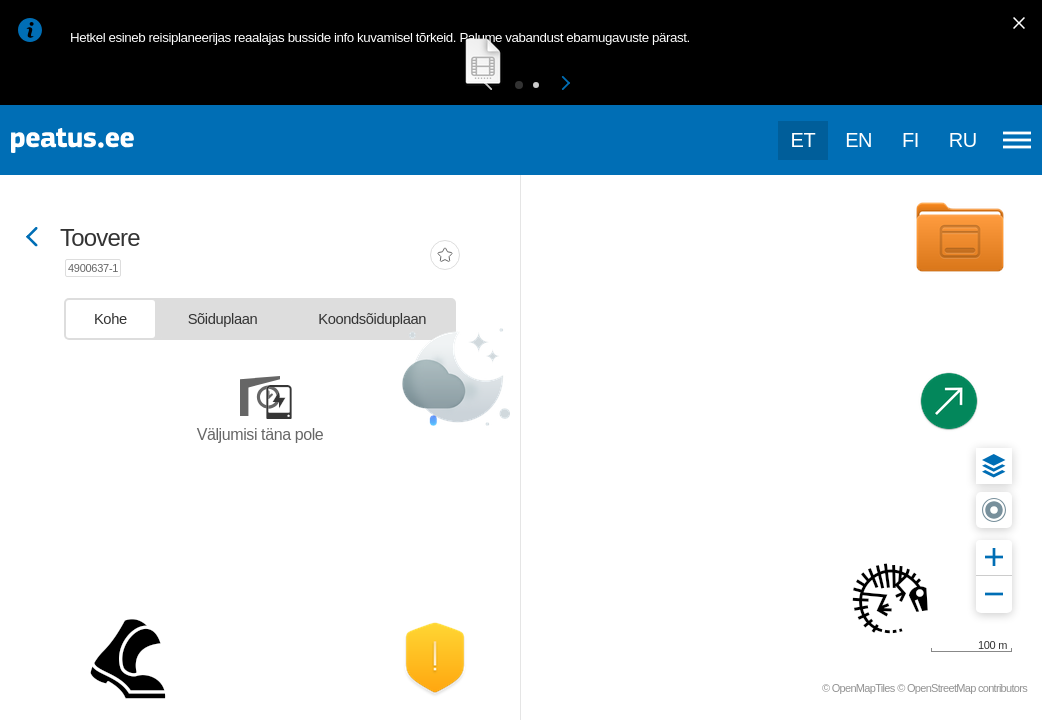 The height and width of the screenshot is (720, 1042). Describe the element at coordinates (129, 660) in the screenshot. I see `access walking or hiking activity tracking` at that location.